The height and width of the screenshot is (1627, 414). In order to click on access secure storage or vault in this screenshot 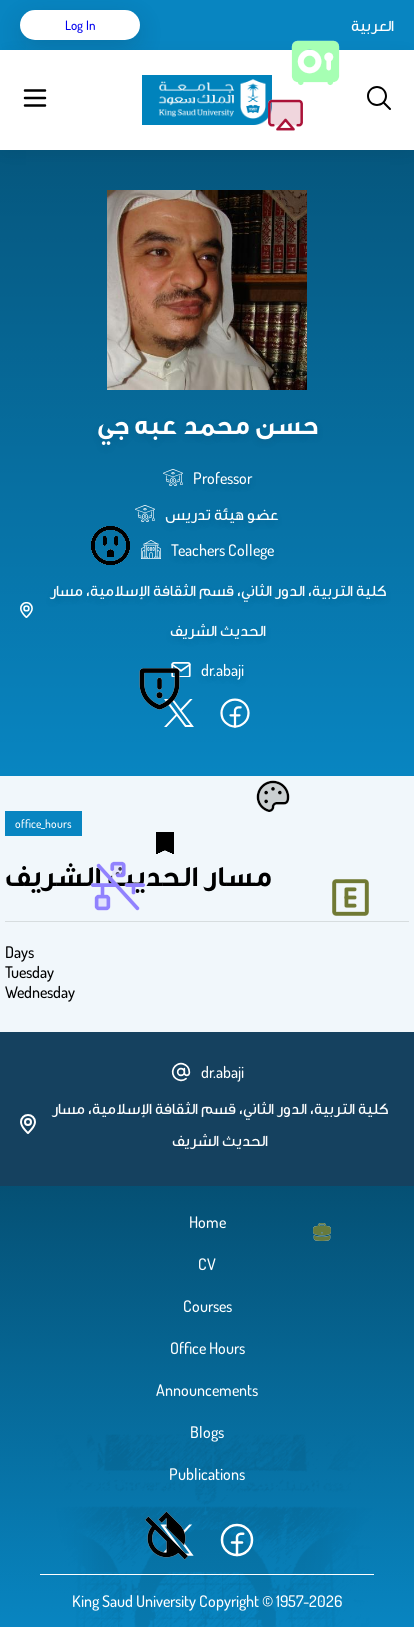, I will do `click(315, 61)`.